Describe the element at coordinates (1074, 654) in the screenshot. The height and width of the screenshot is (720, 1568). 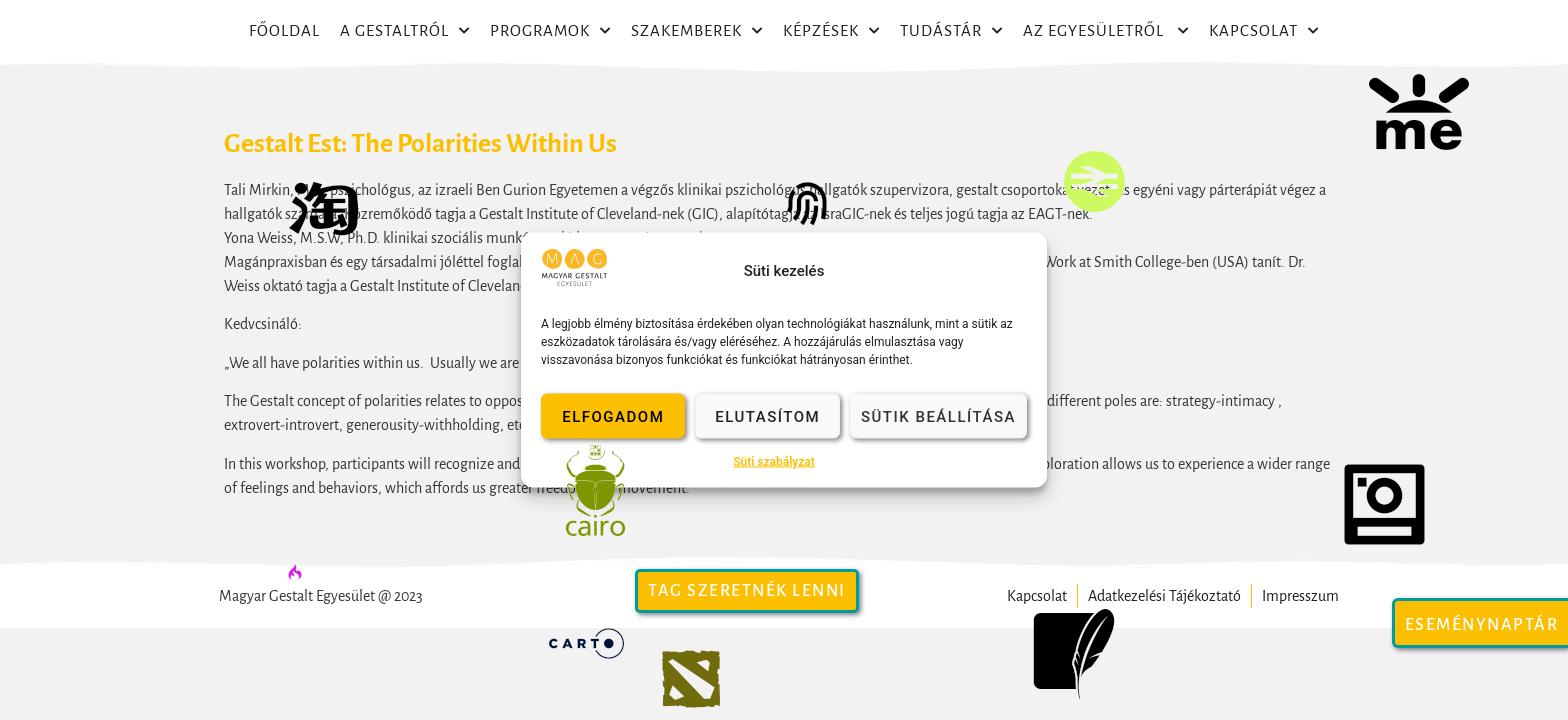
I see `SQLite database technology` at that location.